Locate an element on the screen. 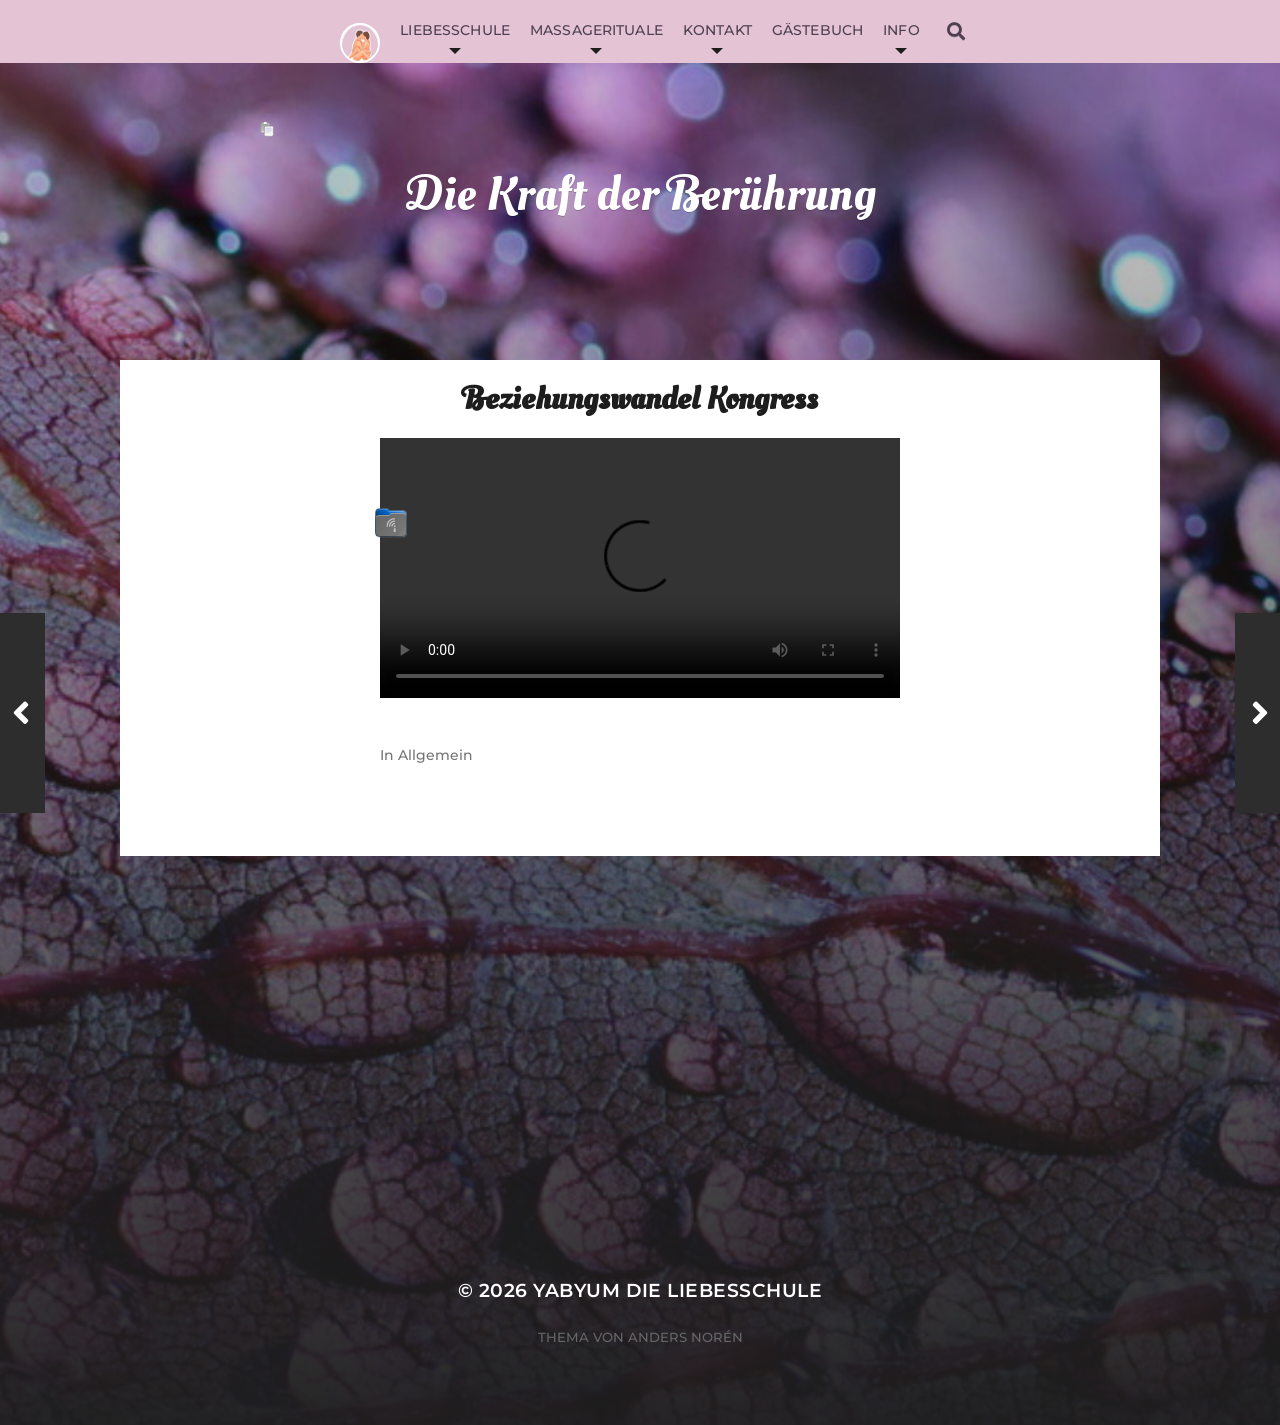 Image resolution: width=1280 pixels, height=1425 pixels. paste content from clipboard is located at coordinates (267, 129).